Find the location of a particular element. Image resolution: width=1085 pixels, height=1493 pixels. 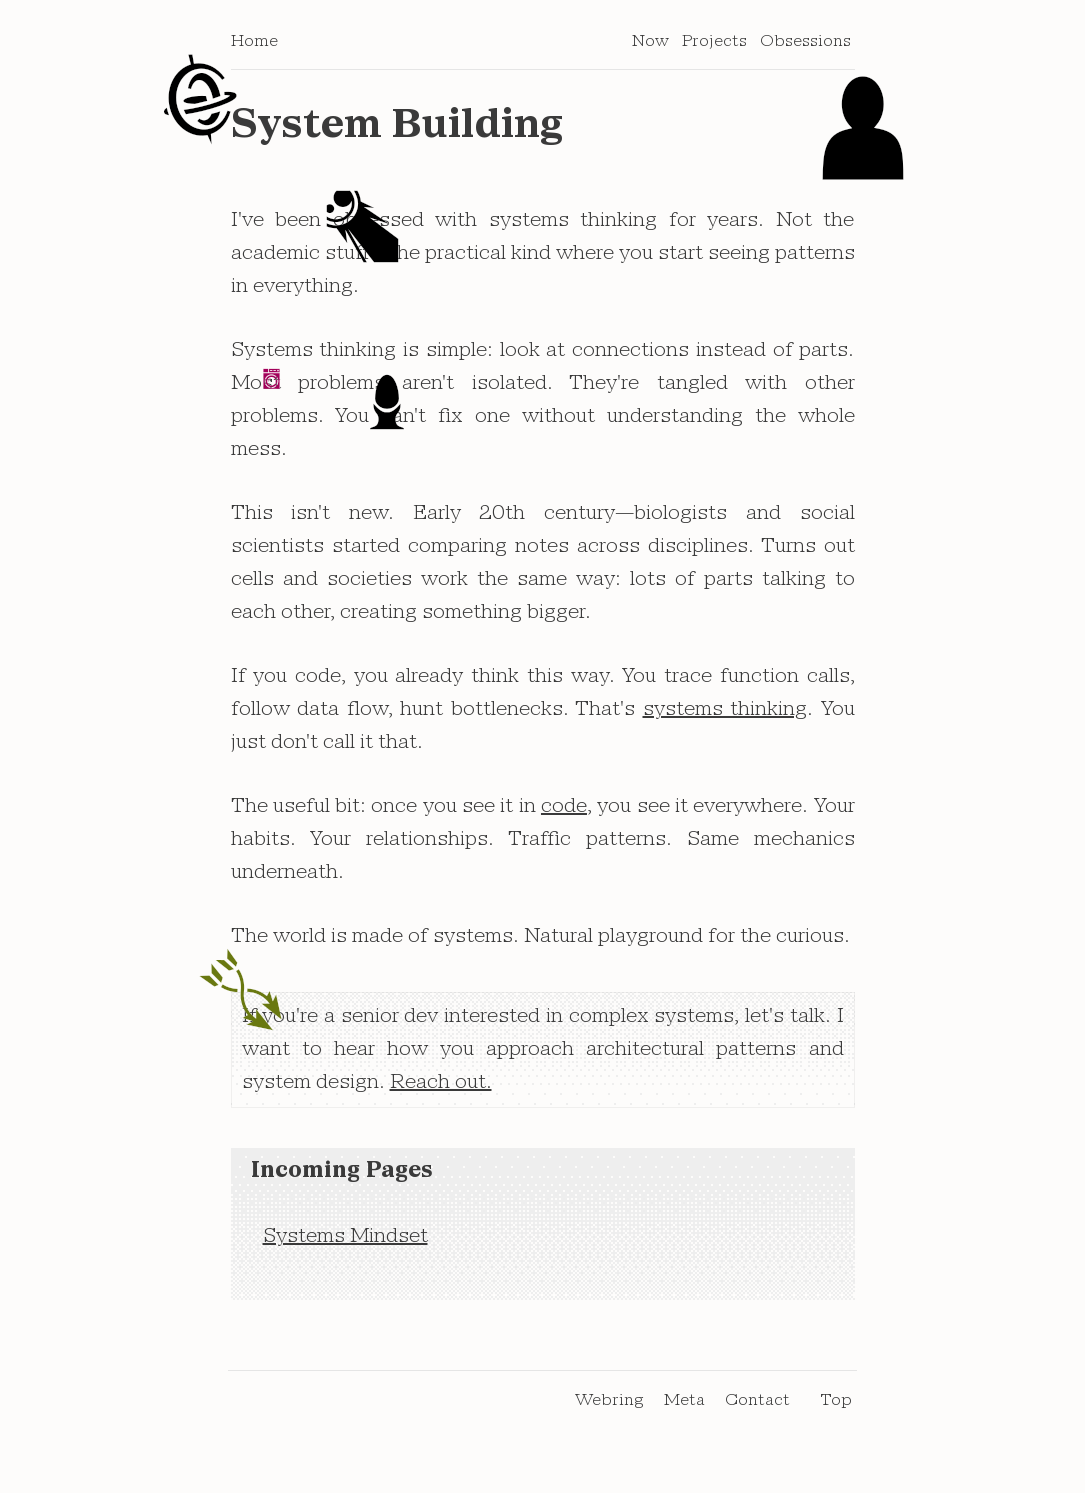

access gyroscope or motion sensor settings is located at coordinates (200, 99).